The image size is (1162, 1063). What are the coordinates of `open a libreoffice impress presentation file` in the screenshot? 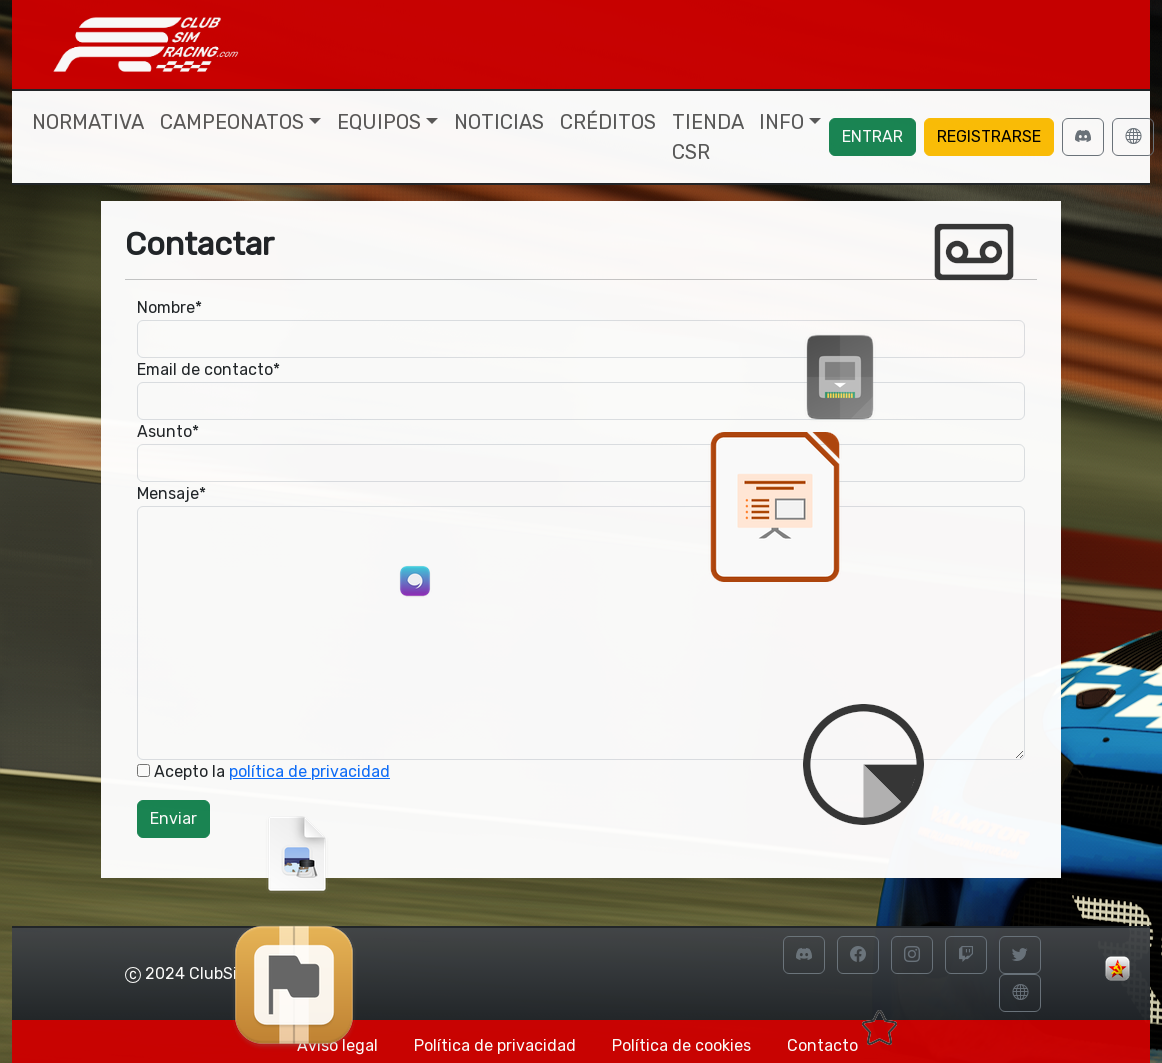 It's located at (775, 507).